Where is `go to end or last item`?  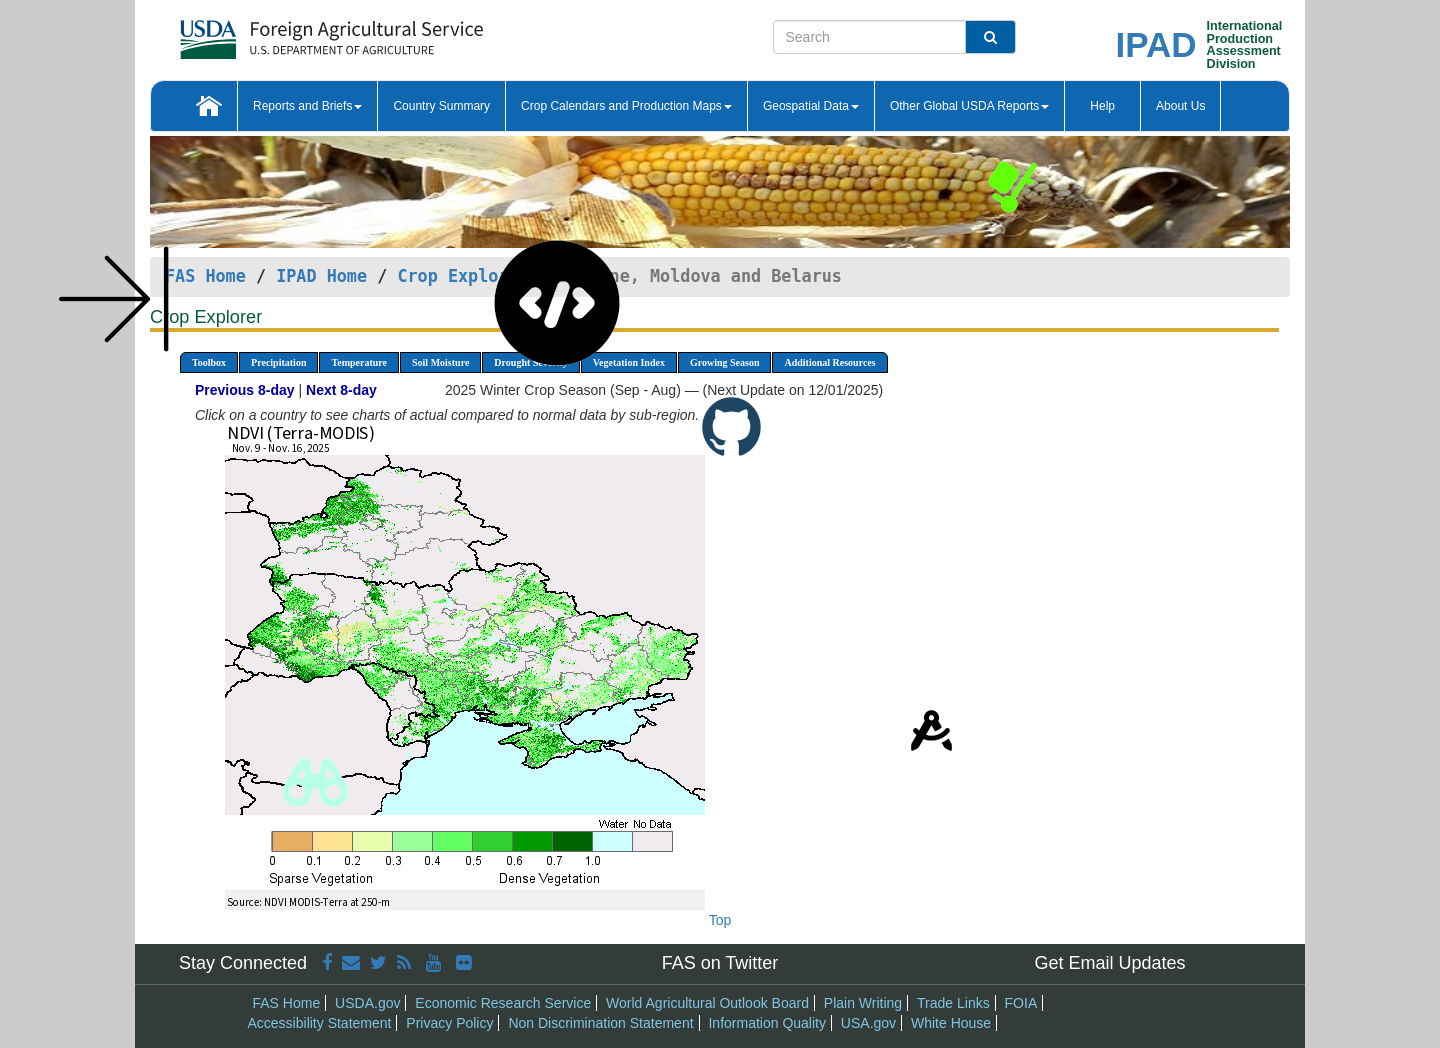
go to end or last item is located at coordinates (116, 299).